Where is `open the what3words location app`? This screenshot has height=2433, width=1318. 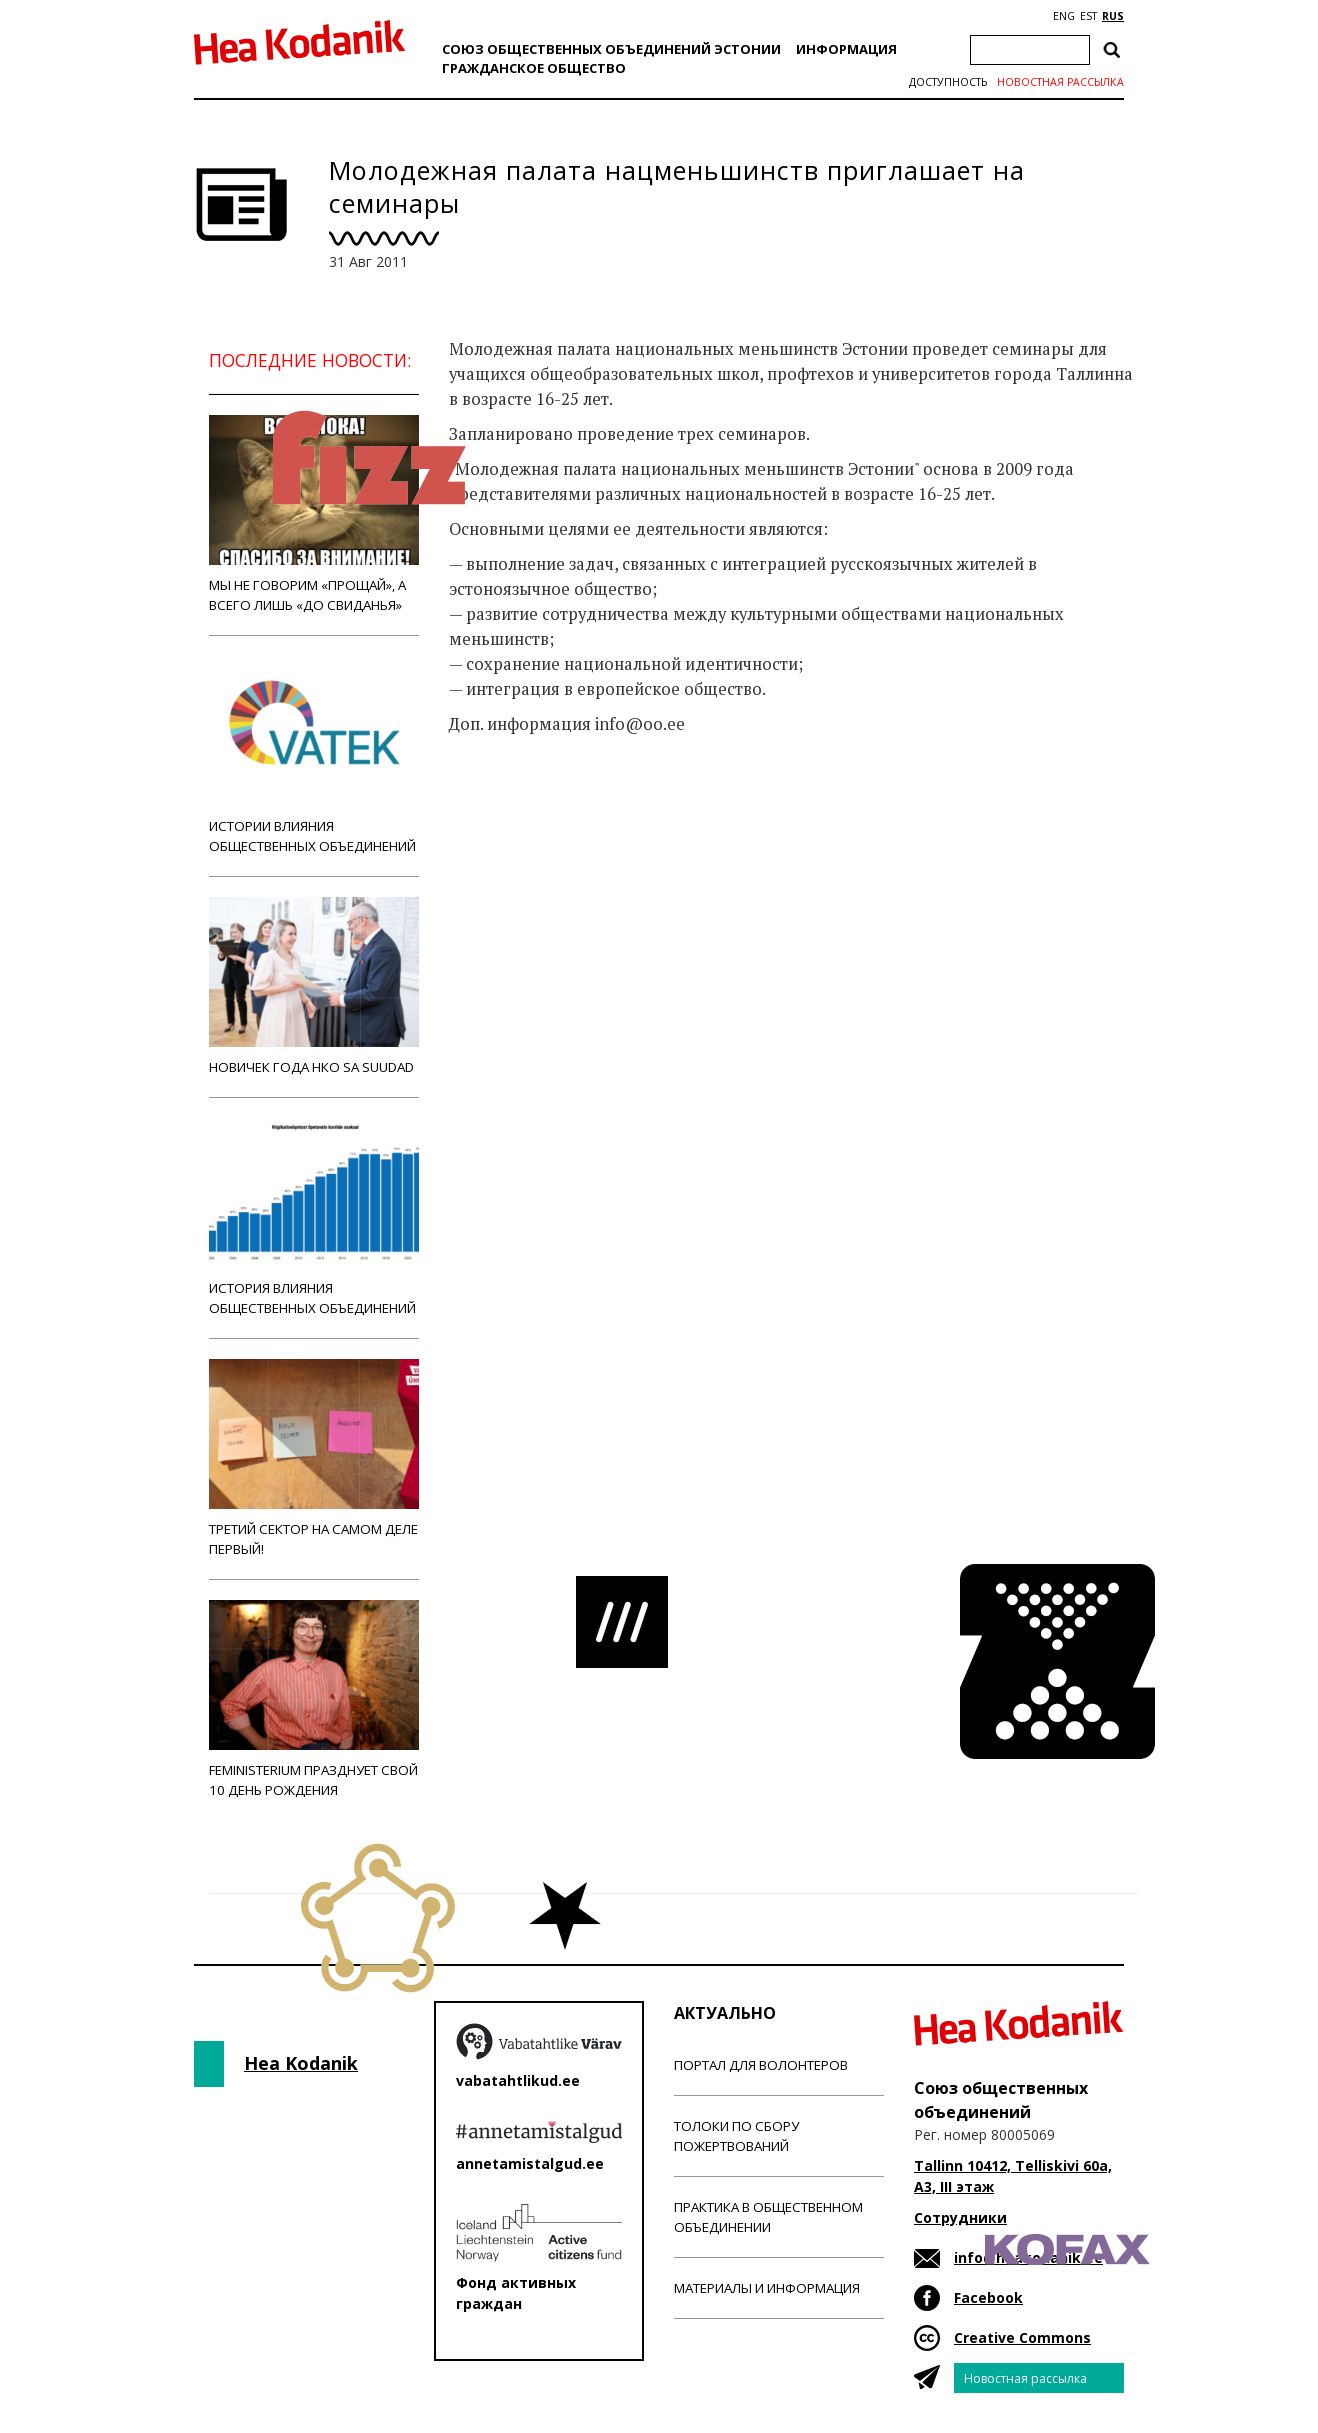 open the what3words location app is located at coordinates (622, 1622).